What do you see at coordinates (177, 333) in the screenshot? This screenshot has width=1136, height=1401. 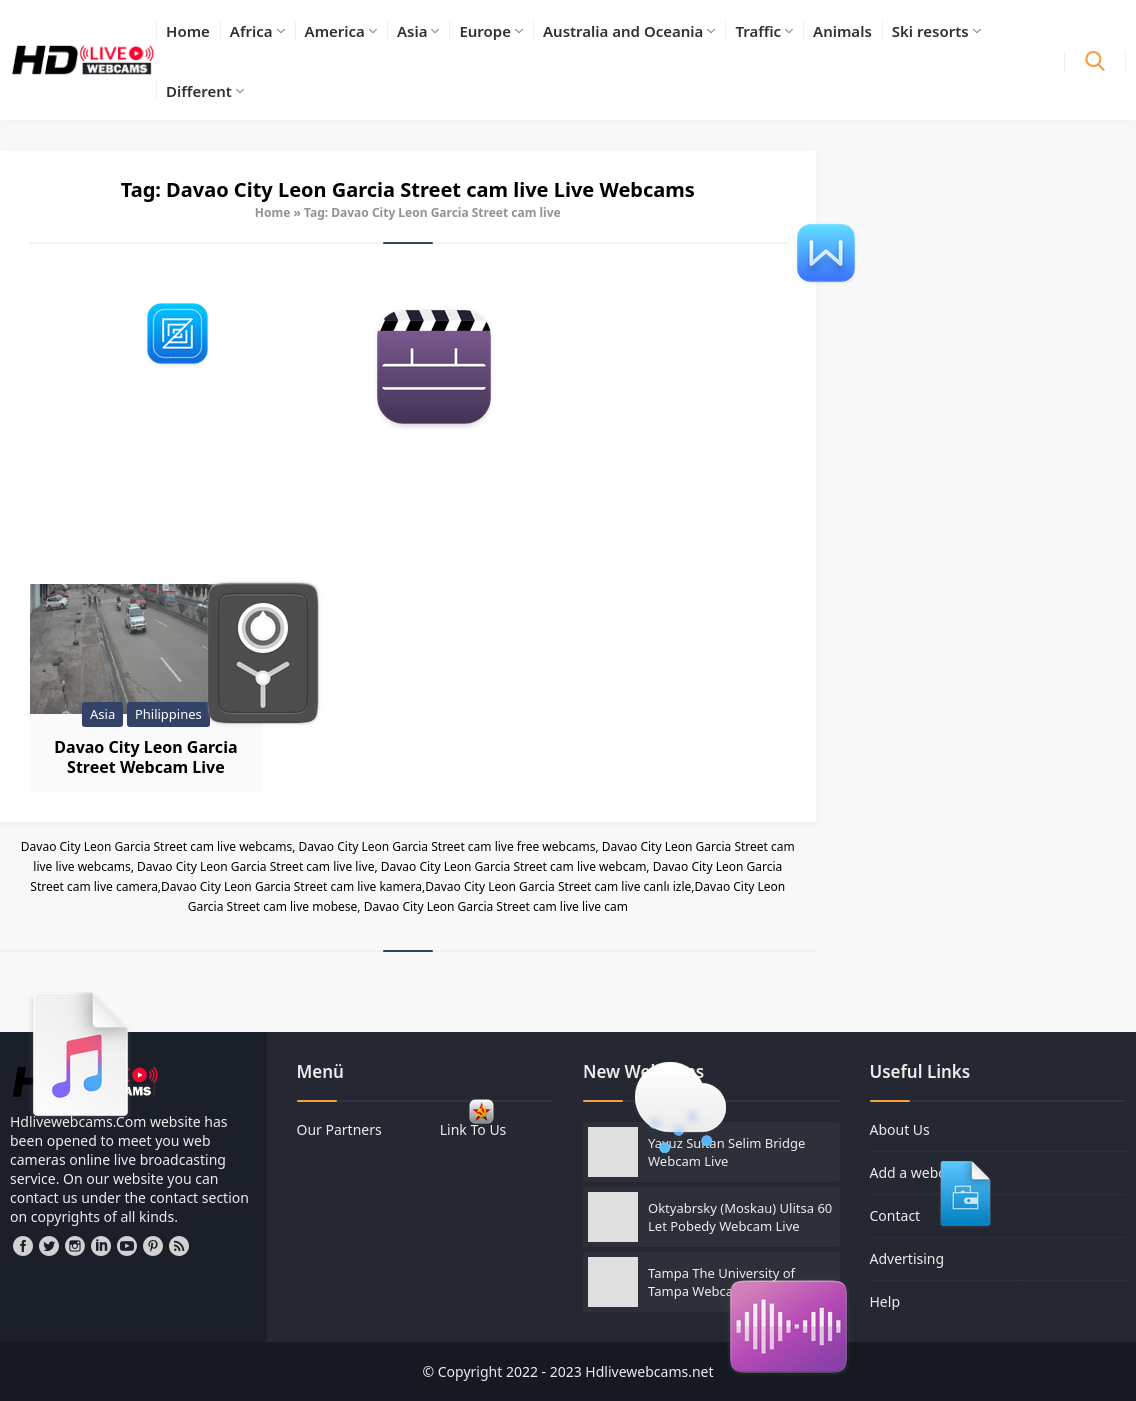 I see `open Zed Preview code editor` at bounding box center [177, 333].